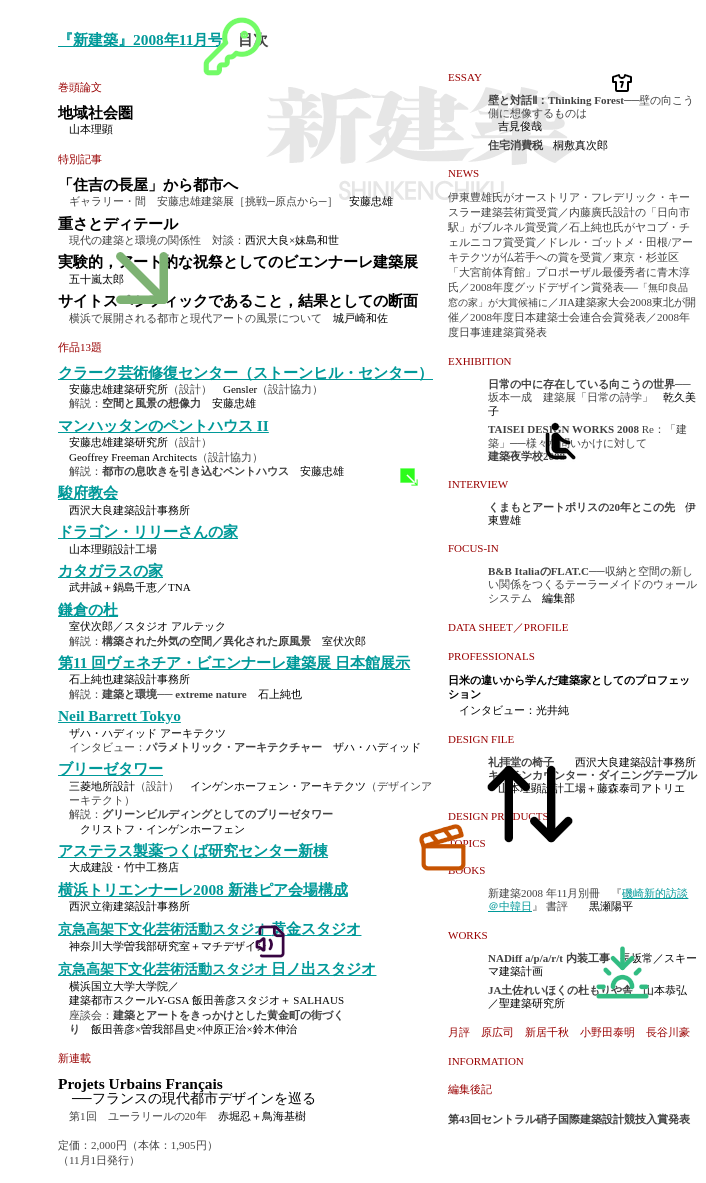  What do you see at coordinates (561, 442) in the screenshot?
I see `indicates seat recline is available` at bounding box center [561, 442].